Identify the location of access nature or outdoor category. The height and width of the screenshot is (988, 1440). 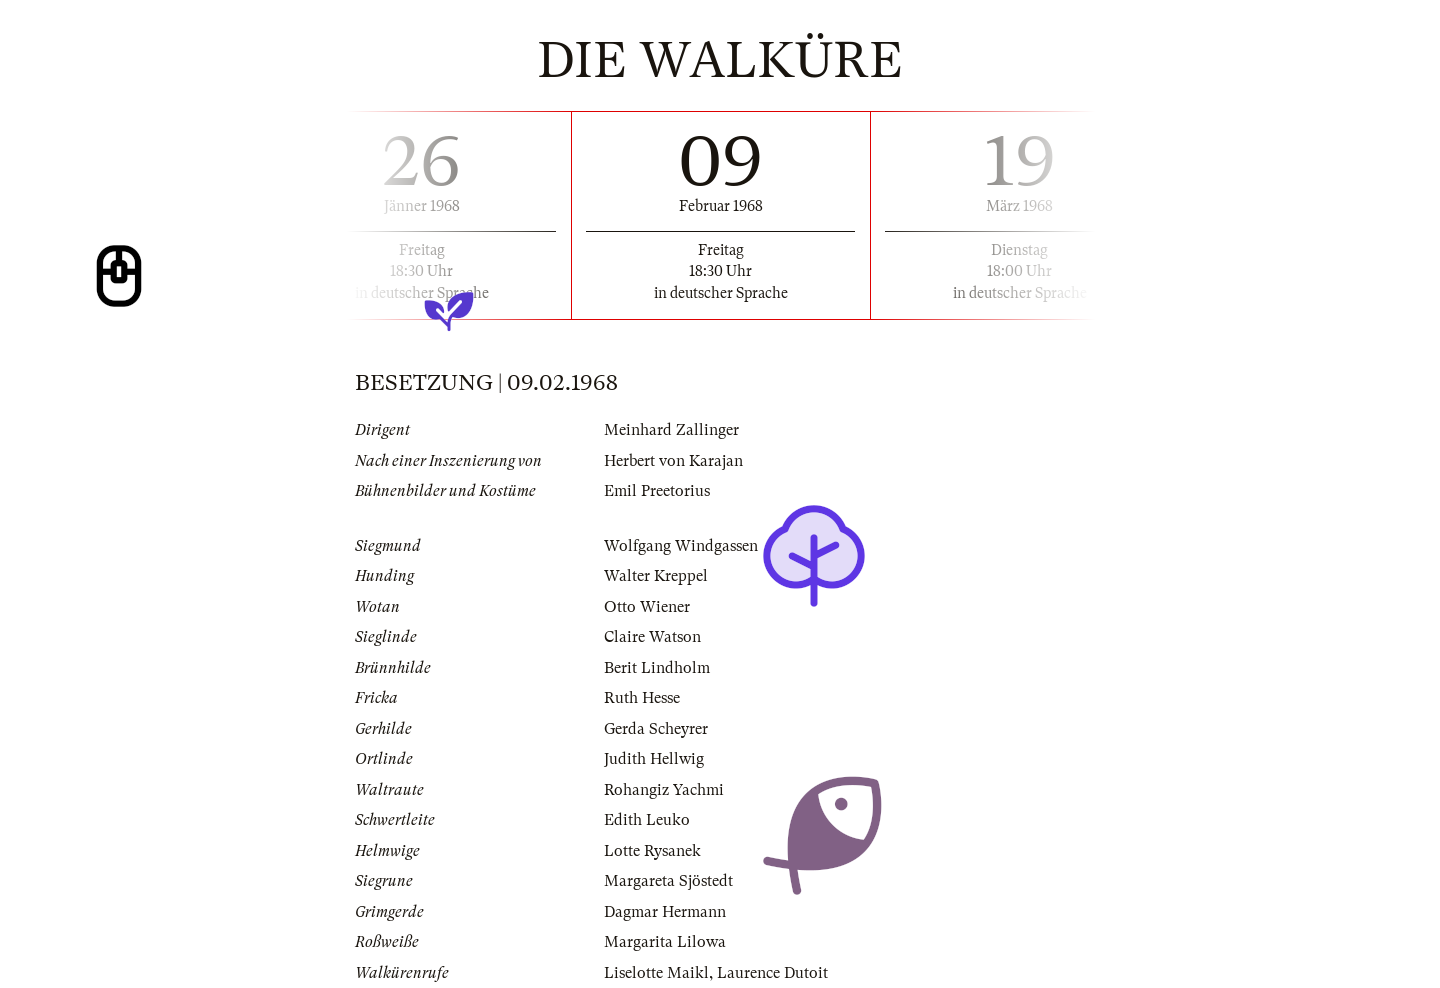
(814, 556).